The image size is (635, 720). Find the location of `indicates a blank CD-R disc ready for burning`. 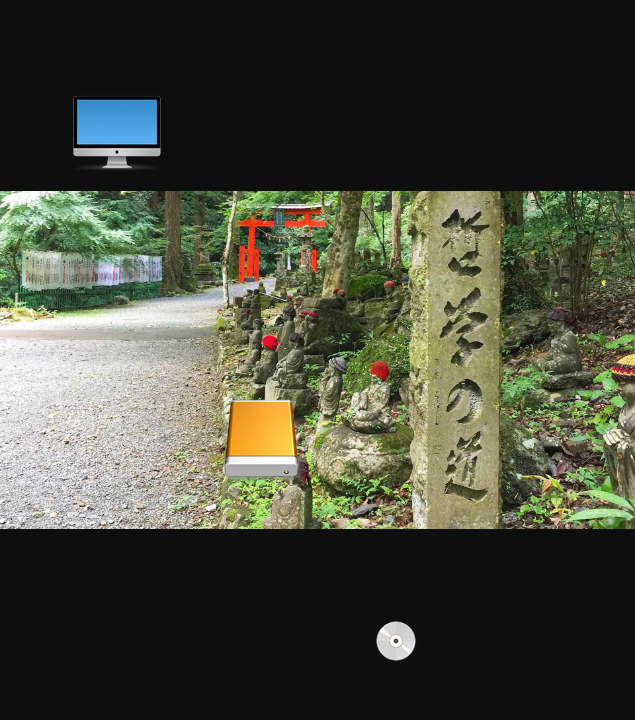

indicates a blank CD-R disc ready for burning is located at coordinates (396, 641).